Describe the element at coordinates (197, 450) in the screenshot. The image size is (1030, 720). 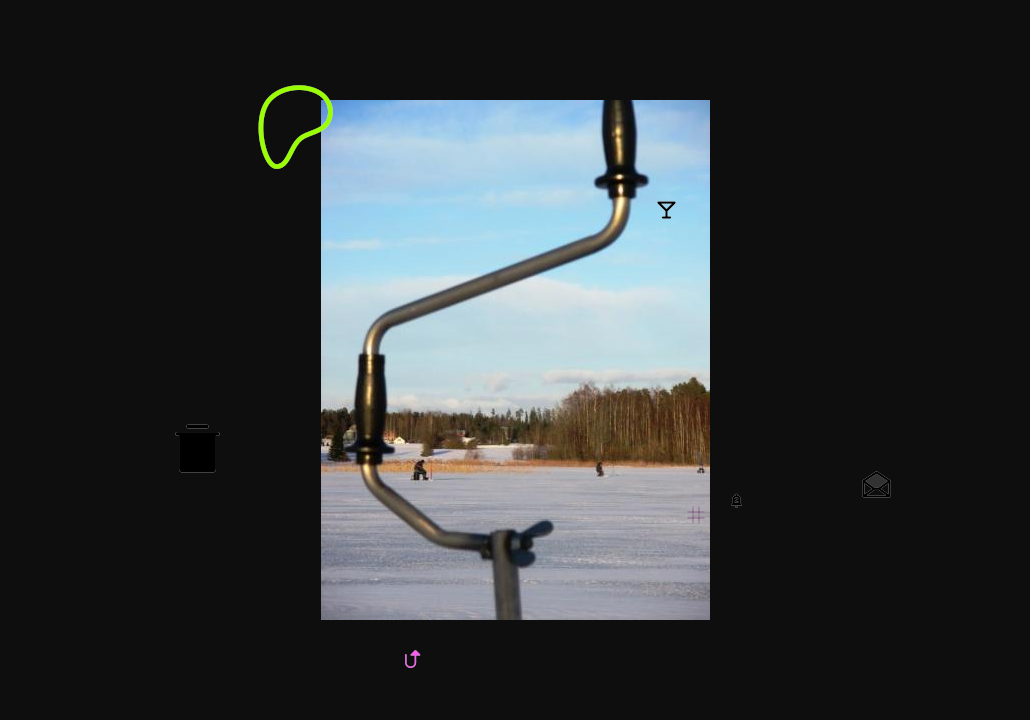
I see `delete an item` at that location.